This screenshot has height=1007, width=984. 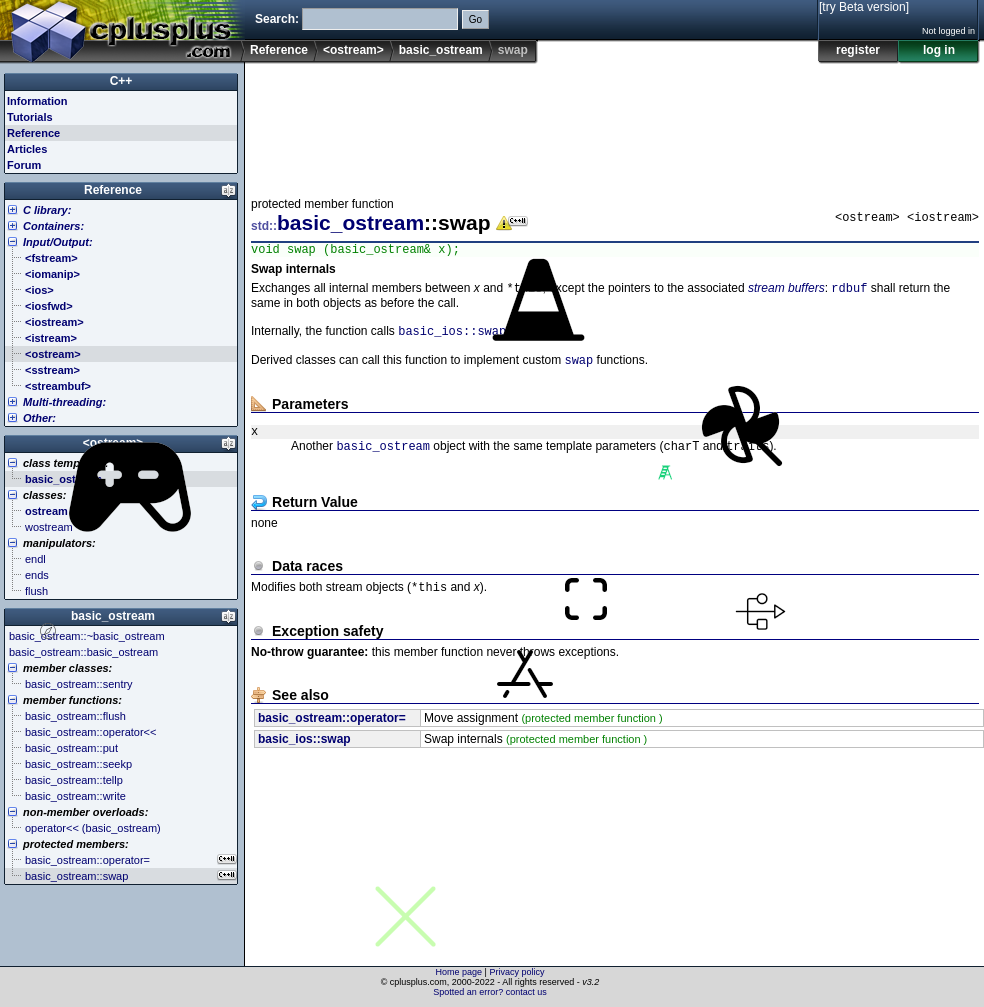 What do you see at coordinates (405, 916) in the screenshot?
I see `close or dismiss a dialog` at bounding box center [405, 916].